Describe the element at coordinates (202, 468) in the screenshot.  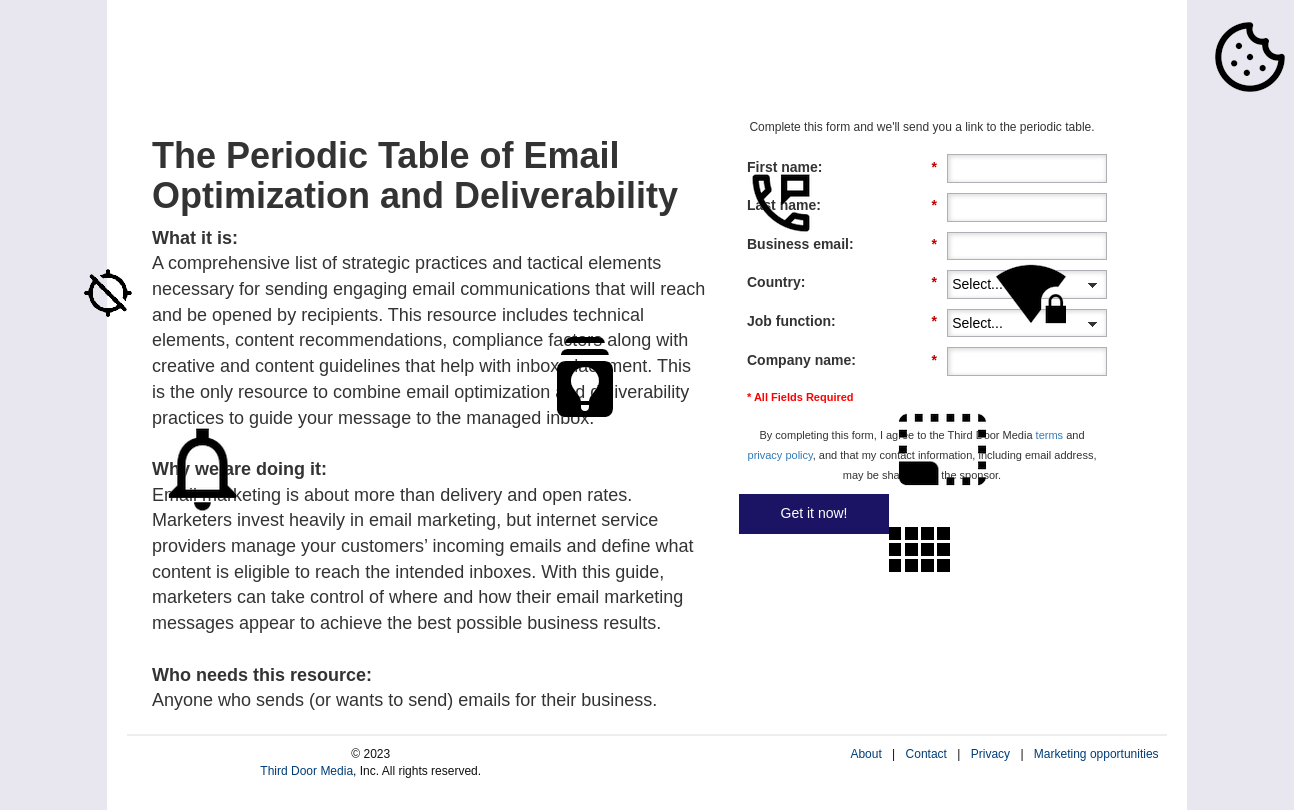
I see `view notifications` at that location.